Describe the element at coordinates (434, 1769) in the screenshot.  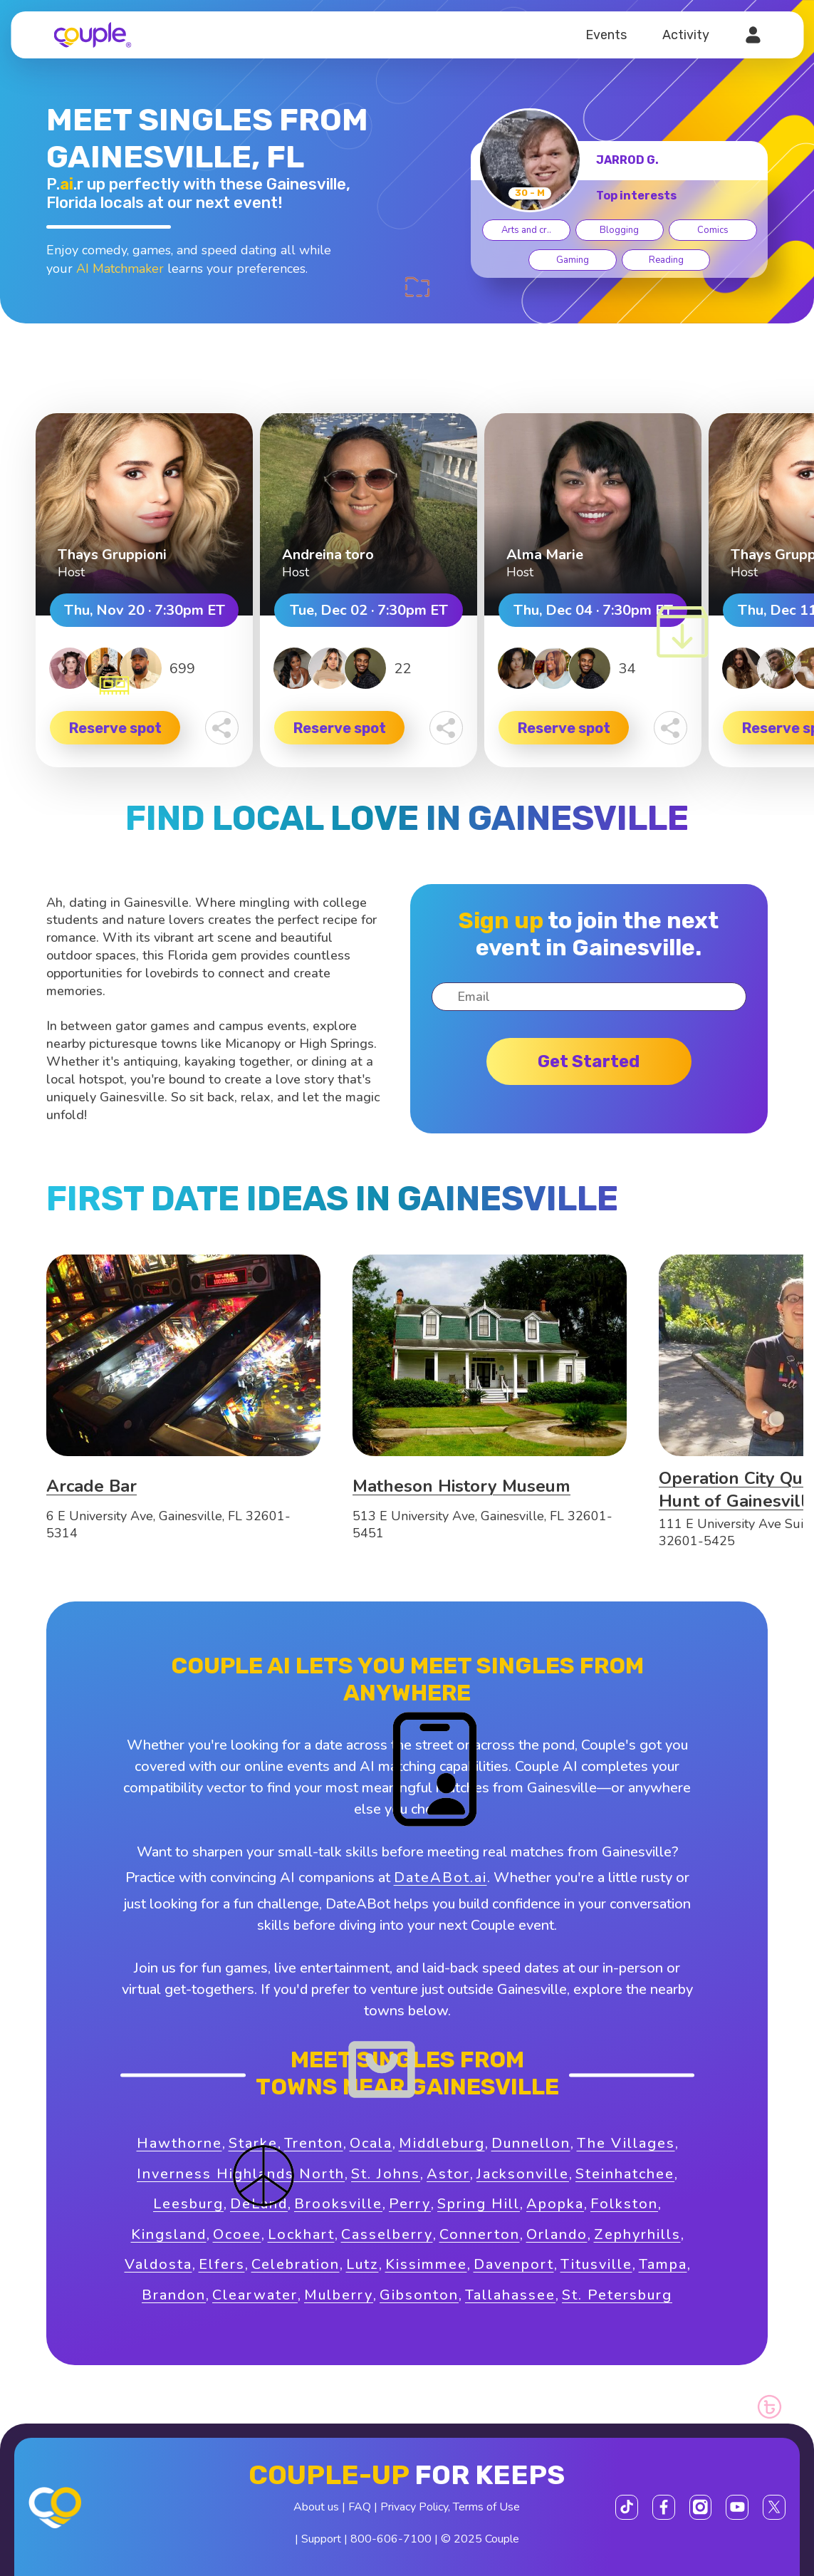
I see `view your profile or identity information` at that location.